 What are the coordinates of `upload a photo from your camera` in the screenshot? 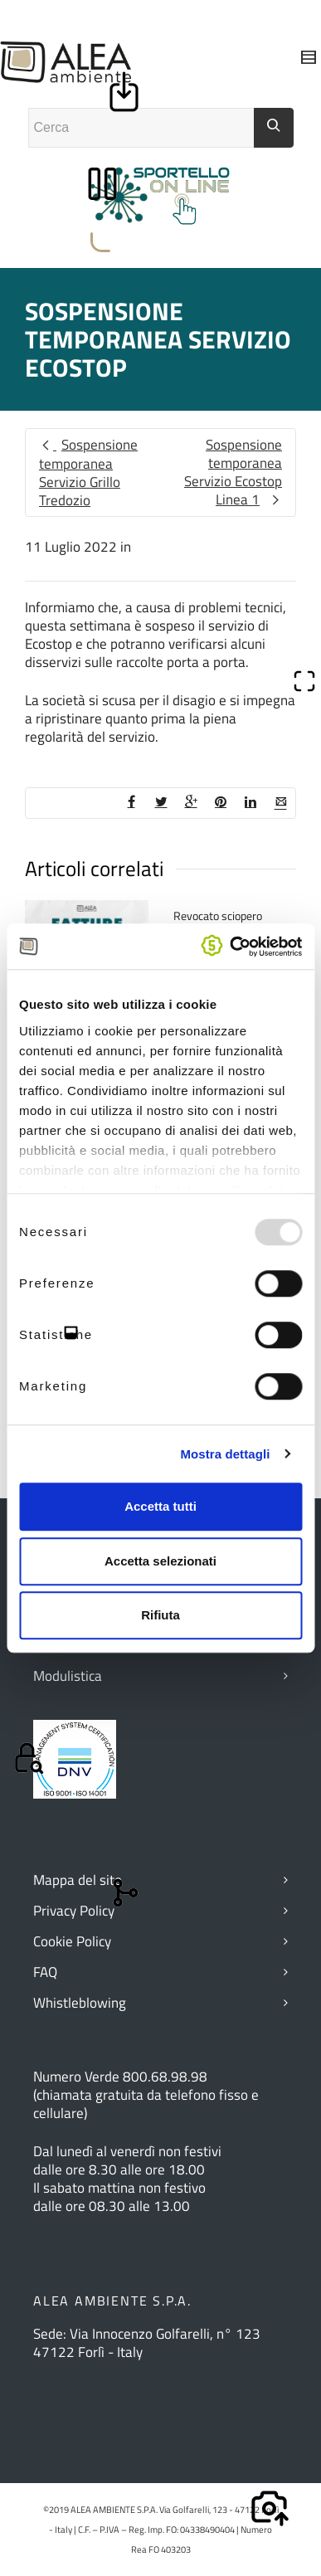 It's located at (269, 2506).